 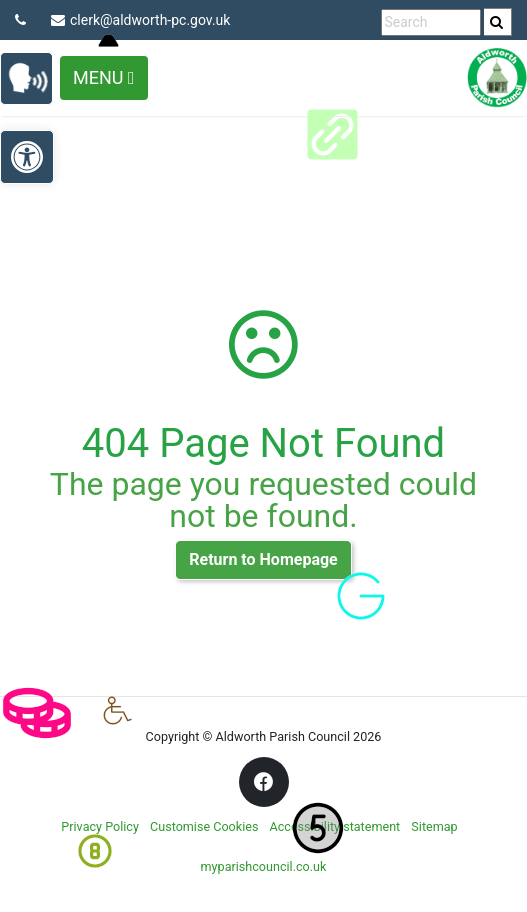 I want to click on view your coin balance or currency, so click(x=37, y=713).